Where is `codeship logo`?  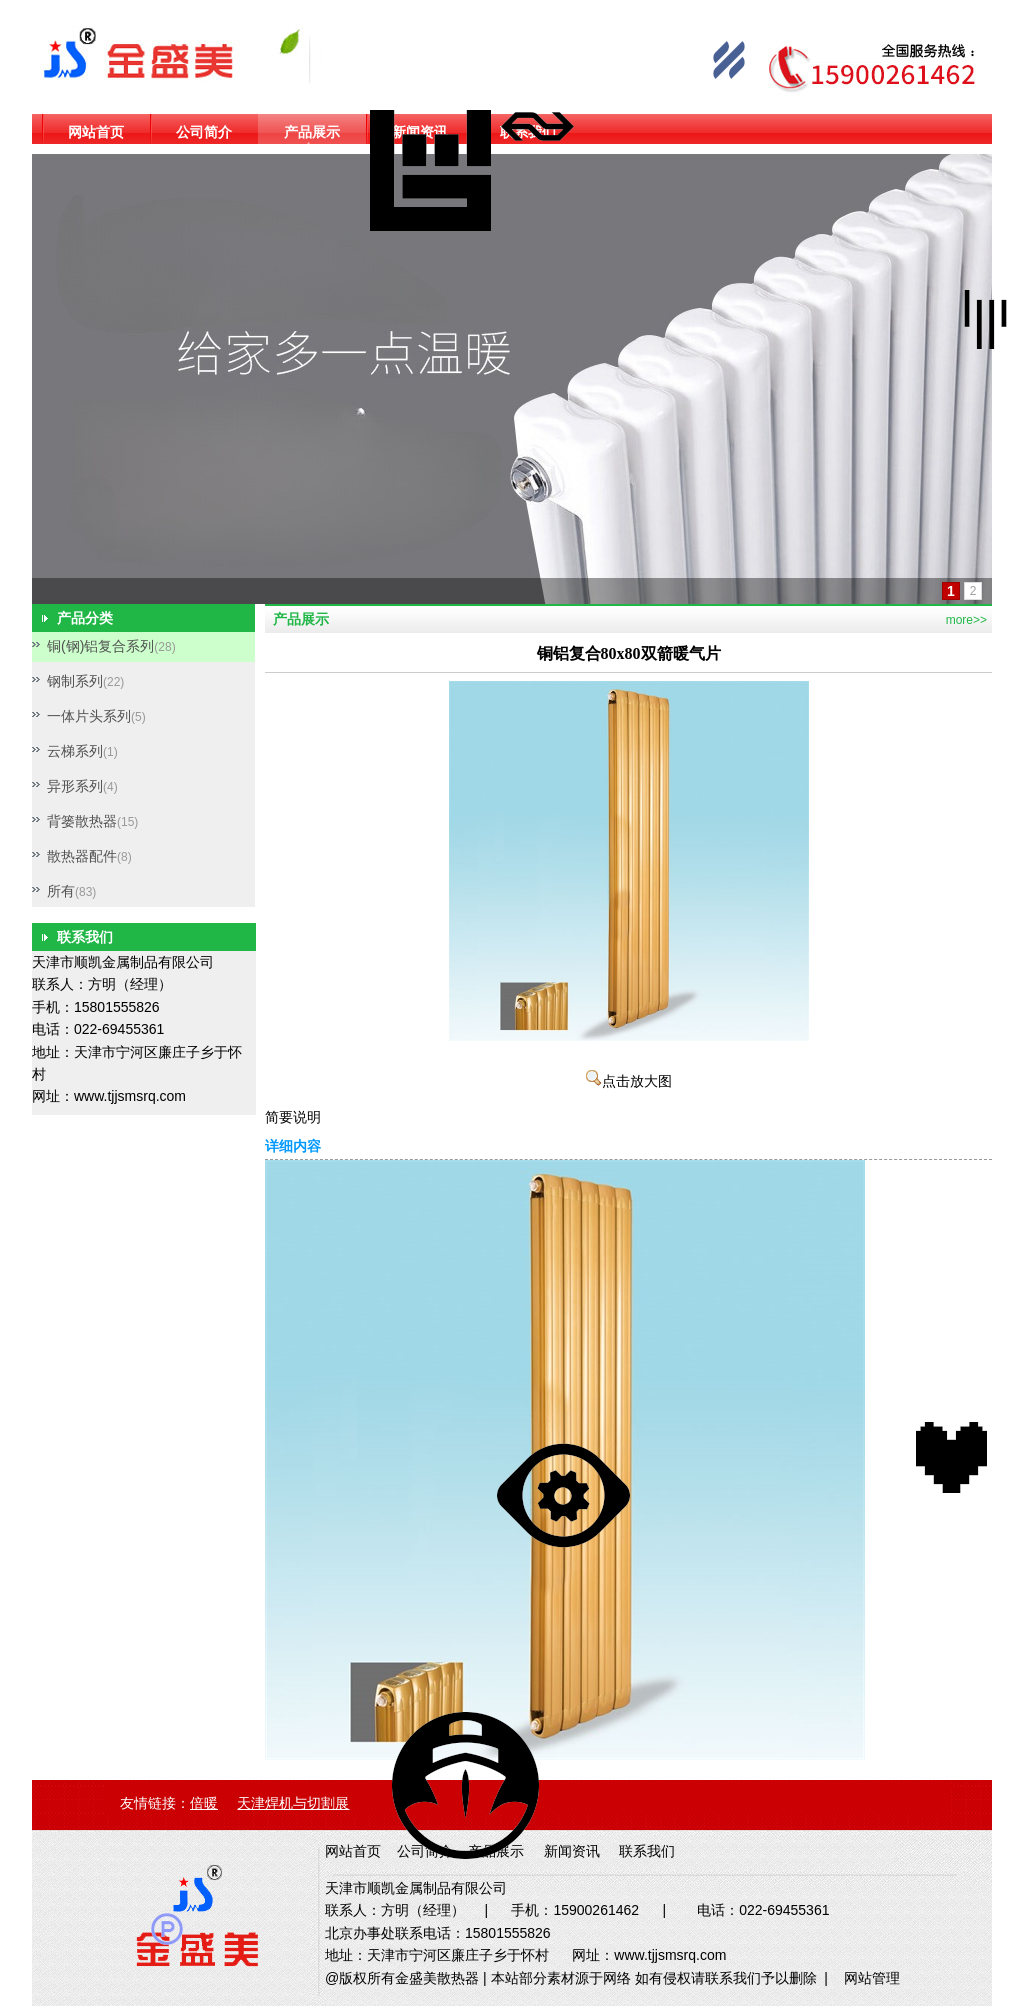
codeship logo is located at coordinates (465, 1785).